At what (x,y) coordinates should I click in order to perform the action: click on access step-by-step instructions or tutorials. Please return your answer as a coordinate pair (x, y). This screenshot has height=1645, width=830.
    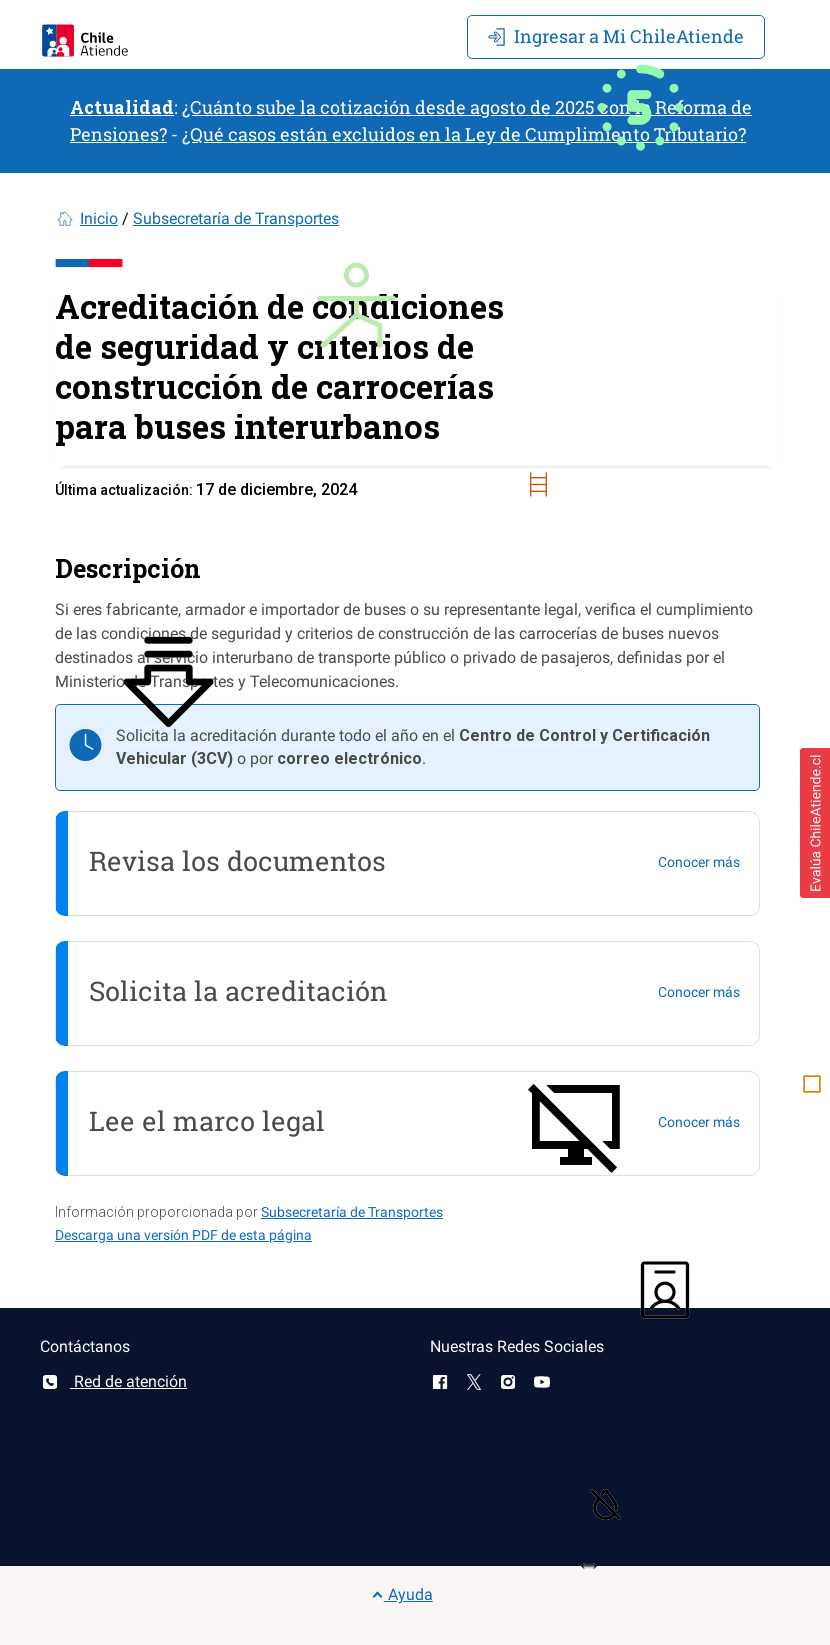
    Looking at the image, I should click on (538, 484).